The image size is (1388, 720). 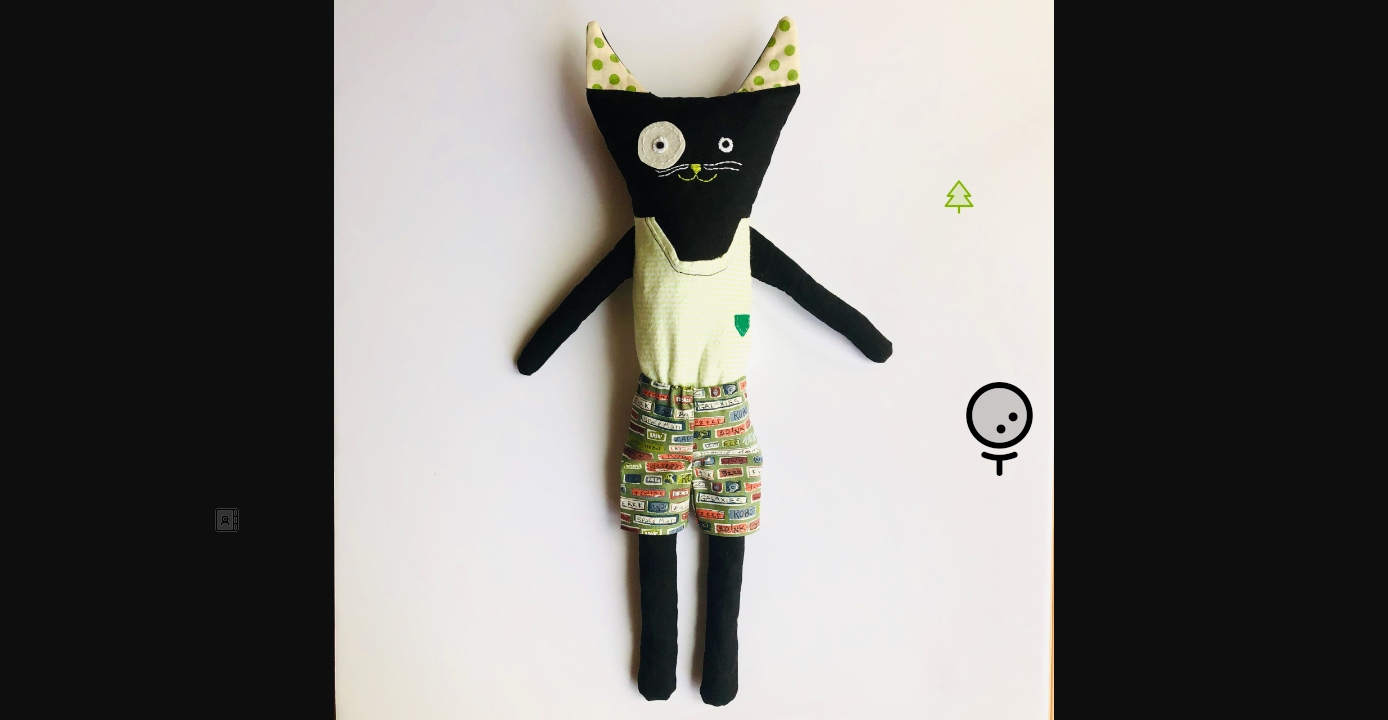 What do you see at coordinates (227, 520) in the screenshot?
I see `open your contacts or address book` at bounding box center [227, 520].